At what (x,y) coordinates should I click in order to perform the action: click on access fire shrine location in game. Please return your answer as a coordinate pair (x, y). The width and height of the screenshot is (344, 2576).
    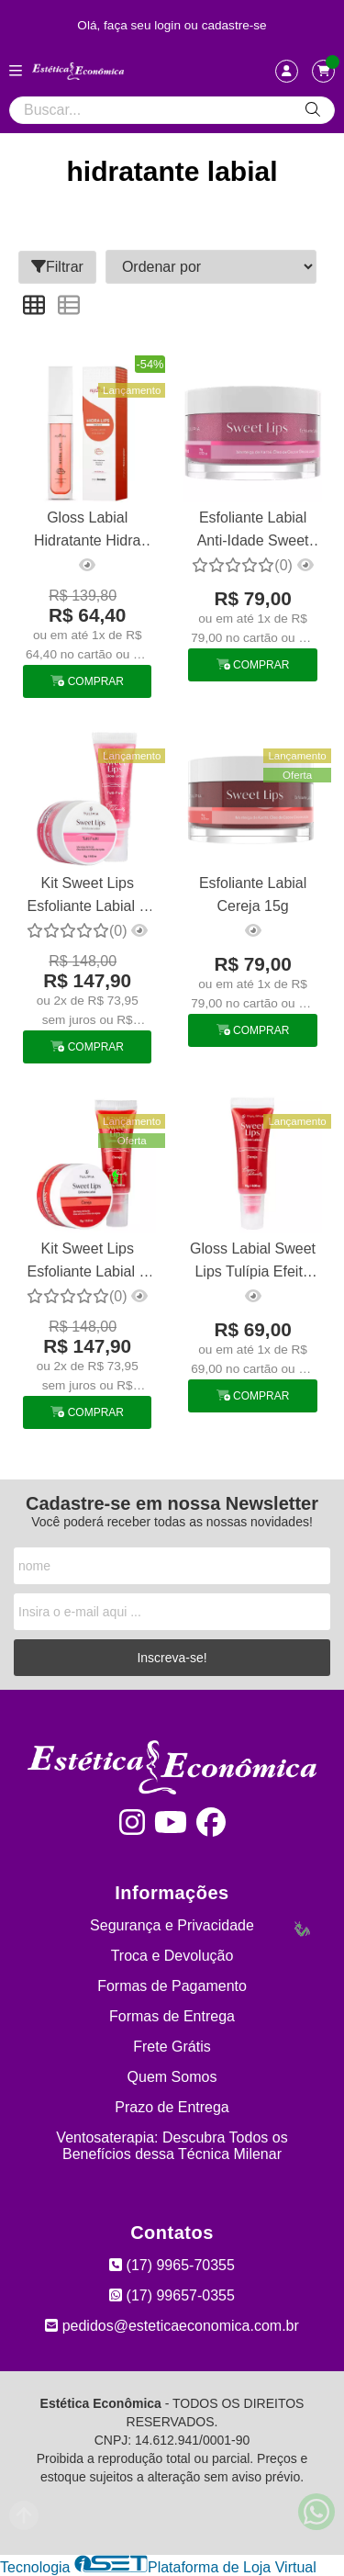
    Looking at the image, I should click on (116, 1176).